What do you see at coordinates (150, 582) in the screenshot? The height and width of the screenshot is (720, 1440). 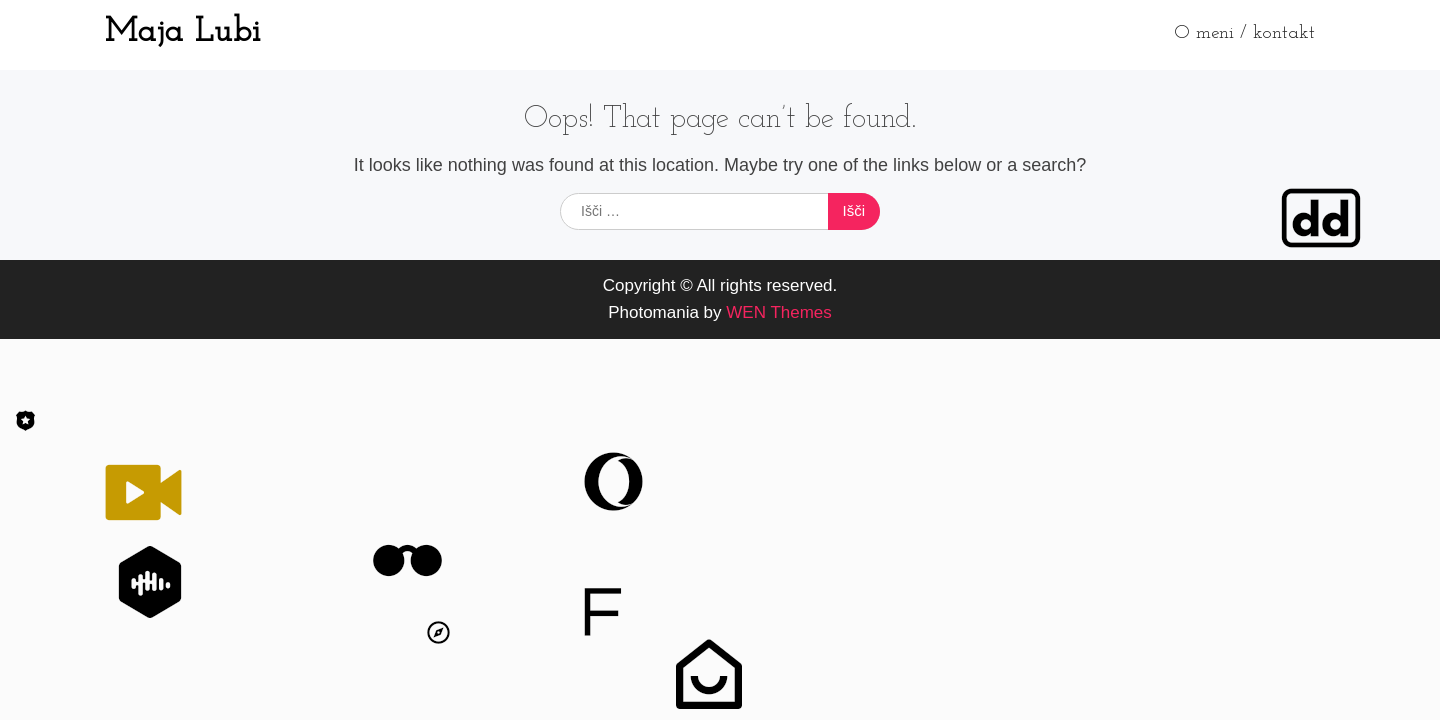 I see `open the Castbox podcast app` at bounding box center [150, 582].